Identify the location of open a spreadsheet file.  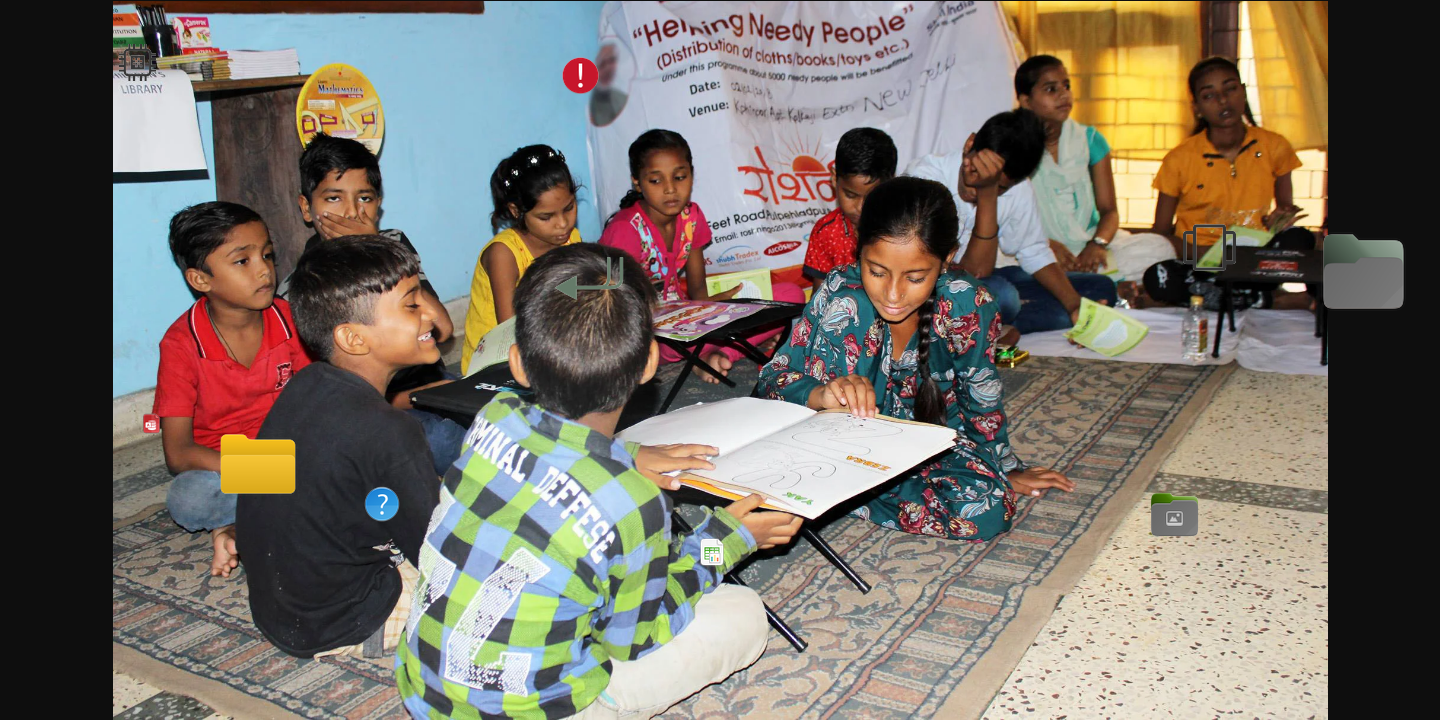
(712, 552).